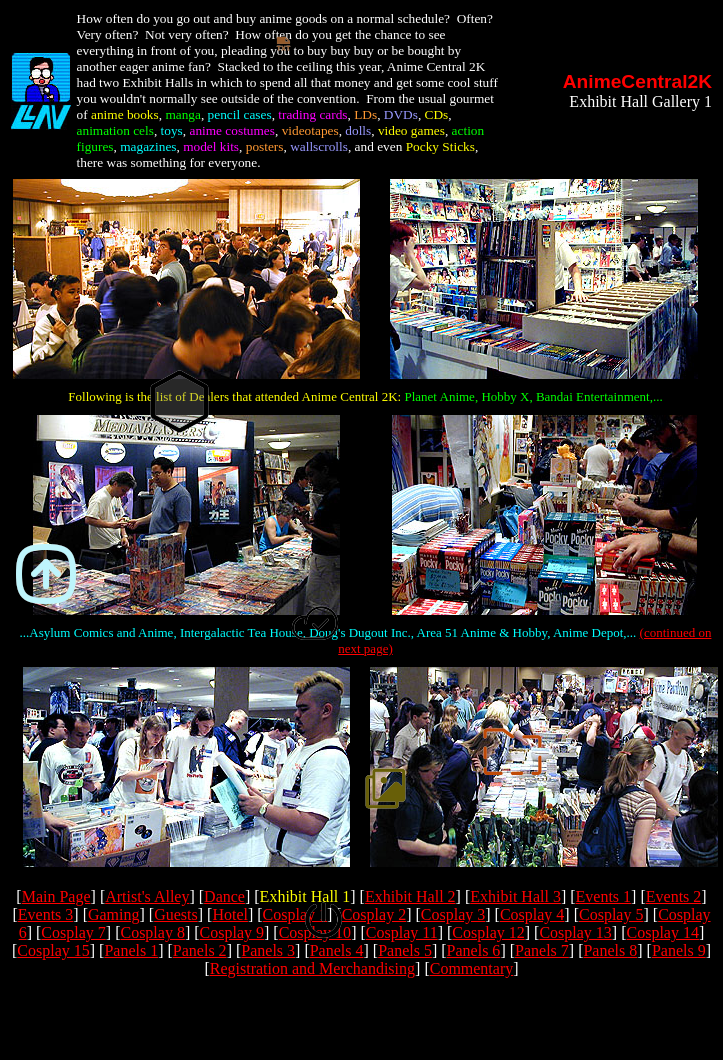 The height and width of the screenshot is (1060, 723). Describe the element at coordinates (385, 788) in the screenshot. I see `view photo gallery or image library` at that location.